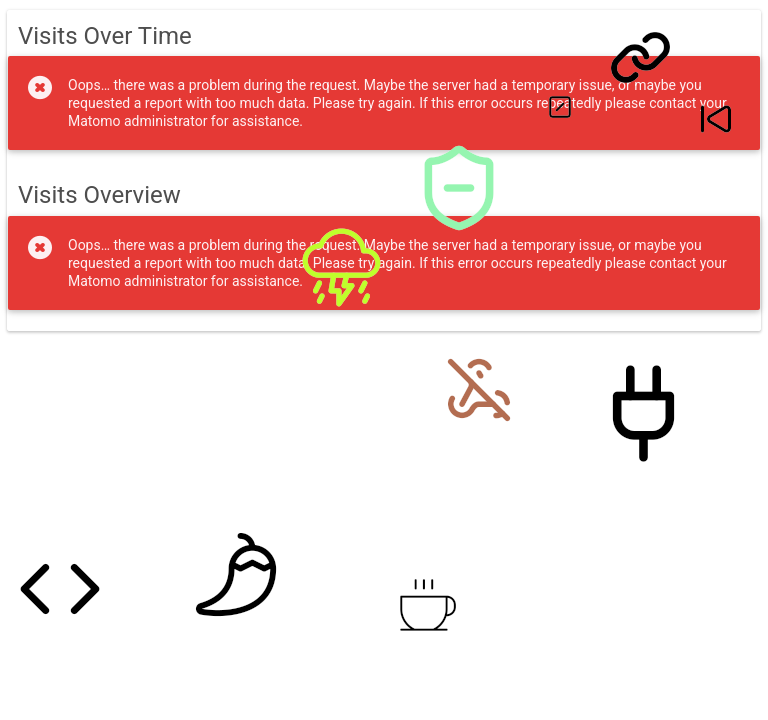 The height and width of the screenshot is (720, 768). Describe the element at coordinates (716, 119) in the screenshot. I see `skip to previous track` at that location.